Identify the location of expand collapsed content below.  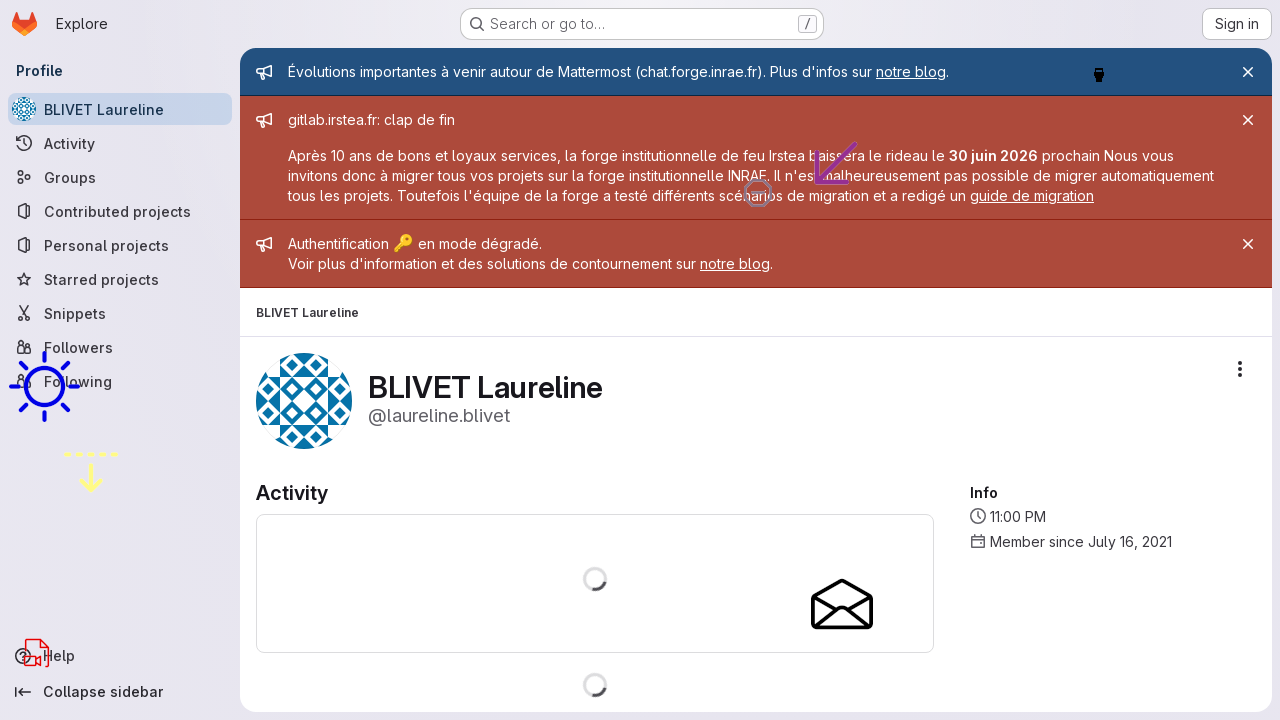
(91, 472).